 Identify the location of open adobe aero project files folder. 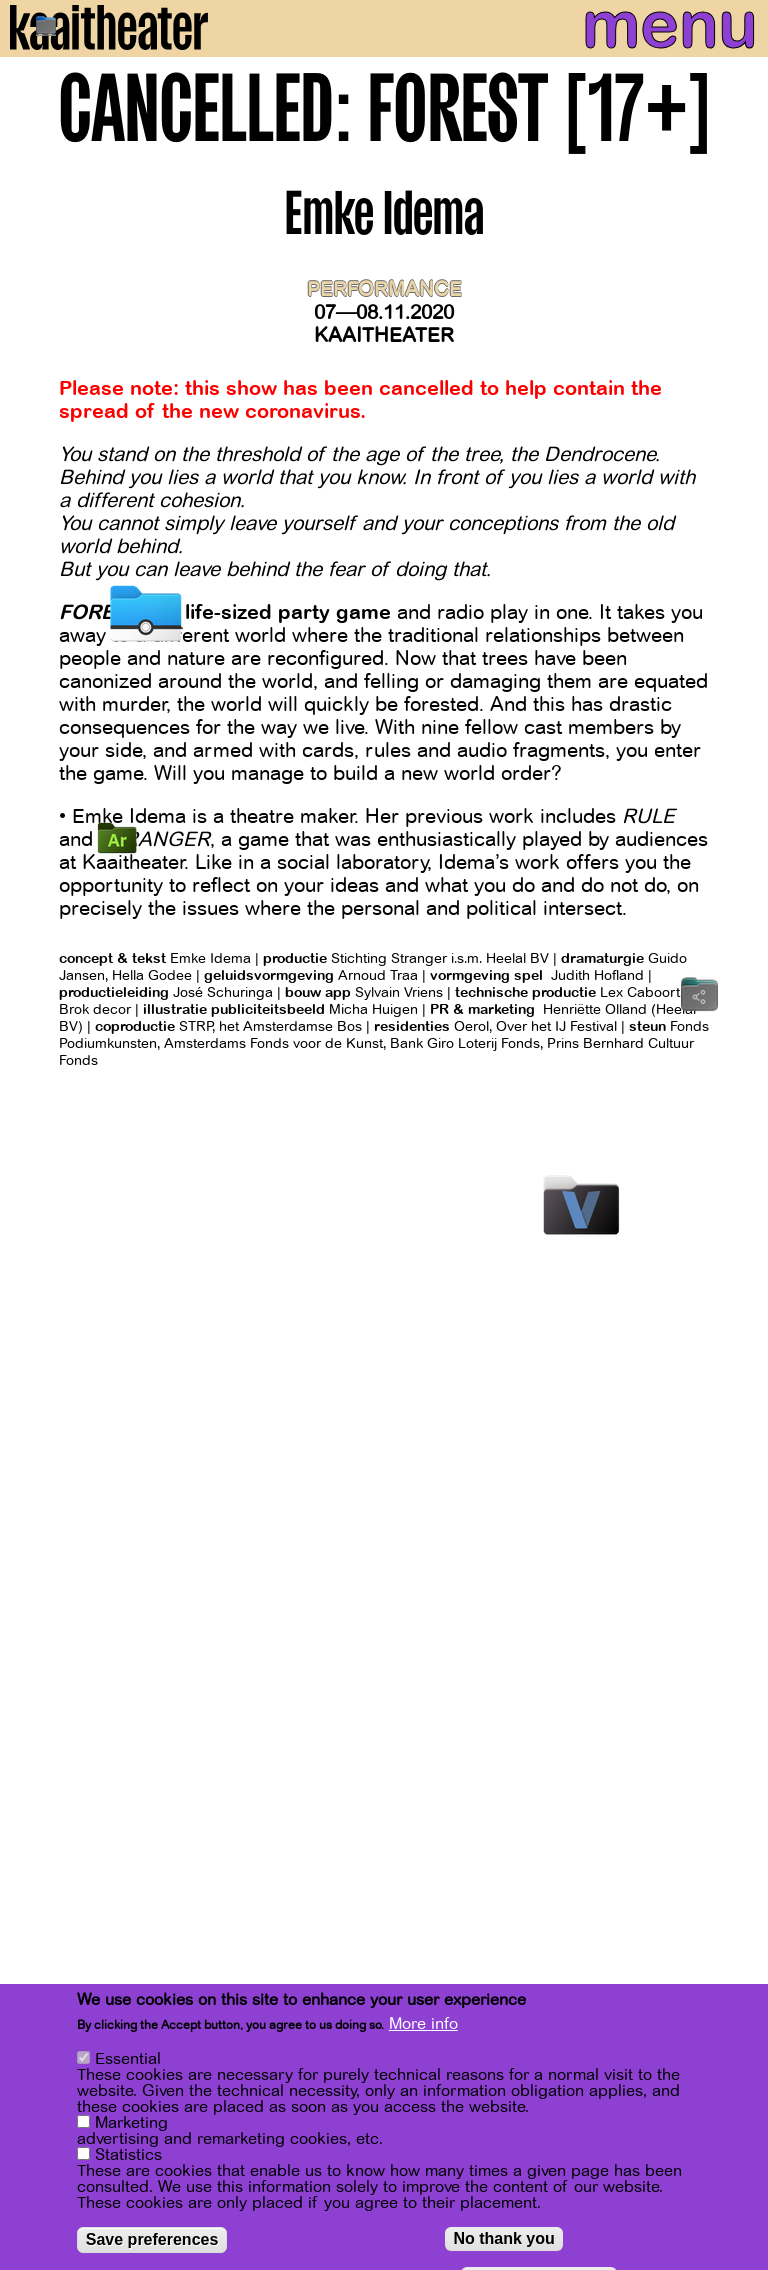
(117, 839).